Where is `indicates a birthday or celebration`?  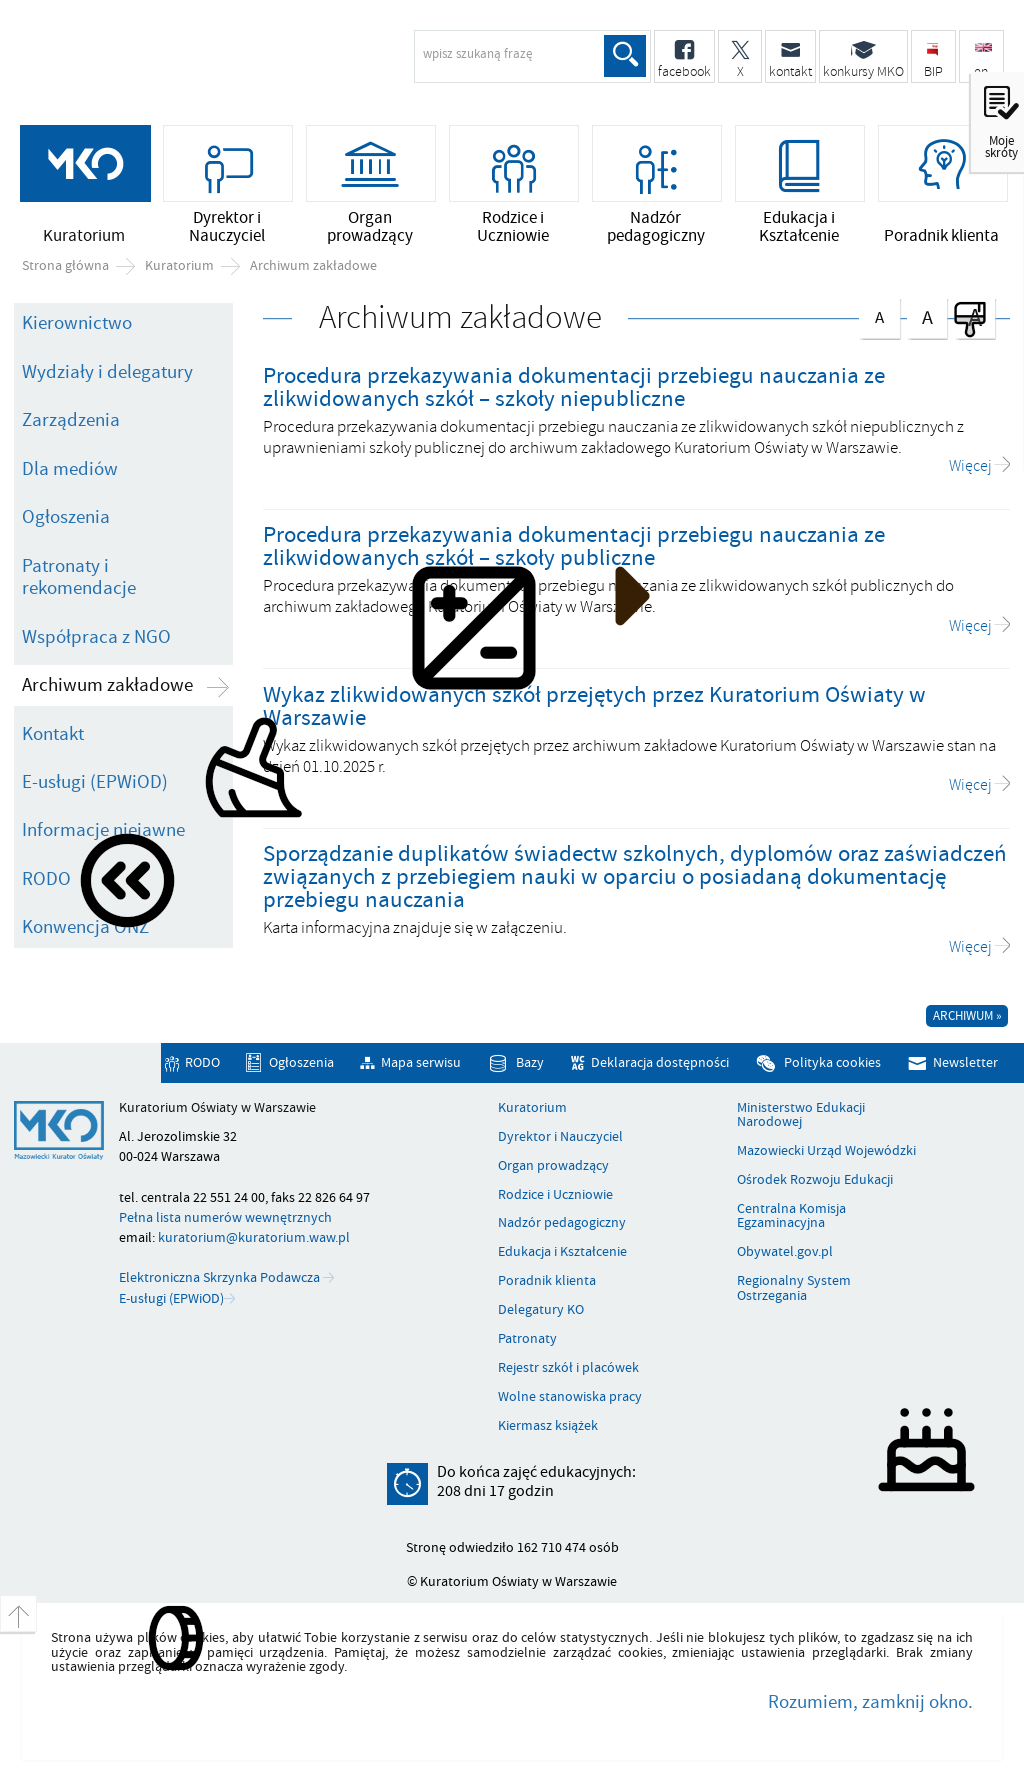 indicates a birthday or celebration is located at coordinates (926, 1447).